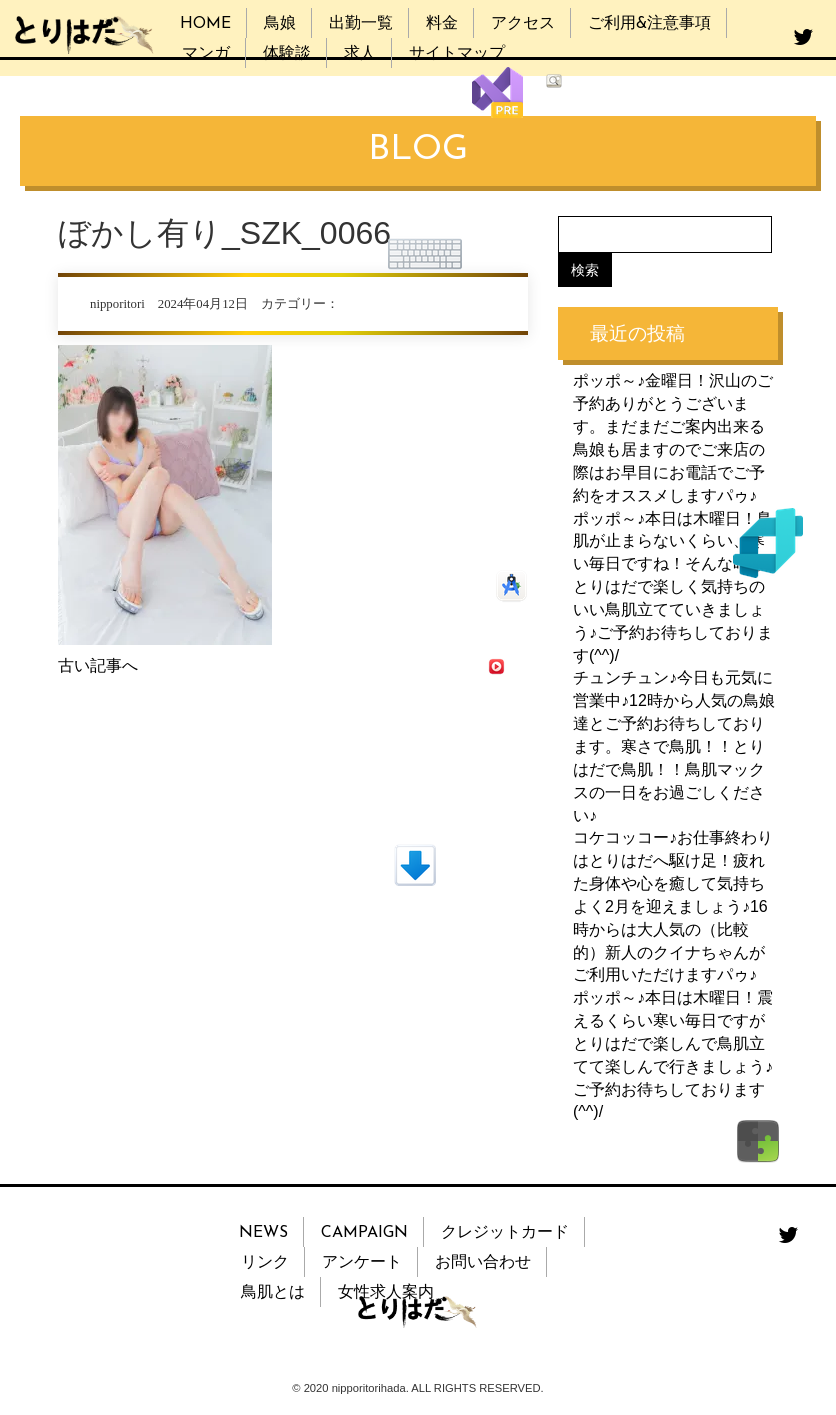 The width and height of the screenshot is (836, 1415). What do you see at coordinates (511, 585) in the screenshot?
I see `open android studio` at bounding box center [511, 585].